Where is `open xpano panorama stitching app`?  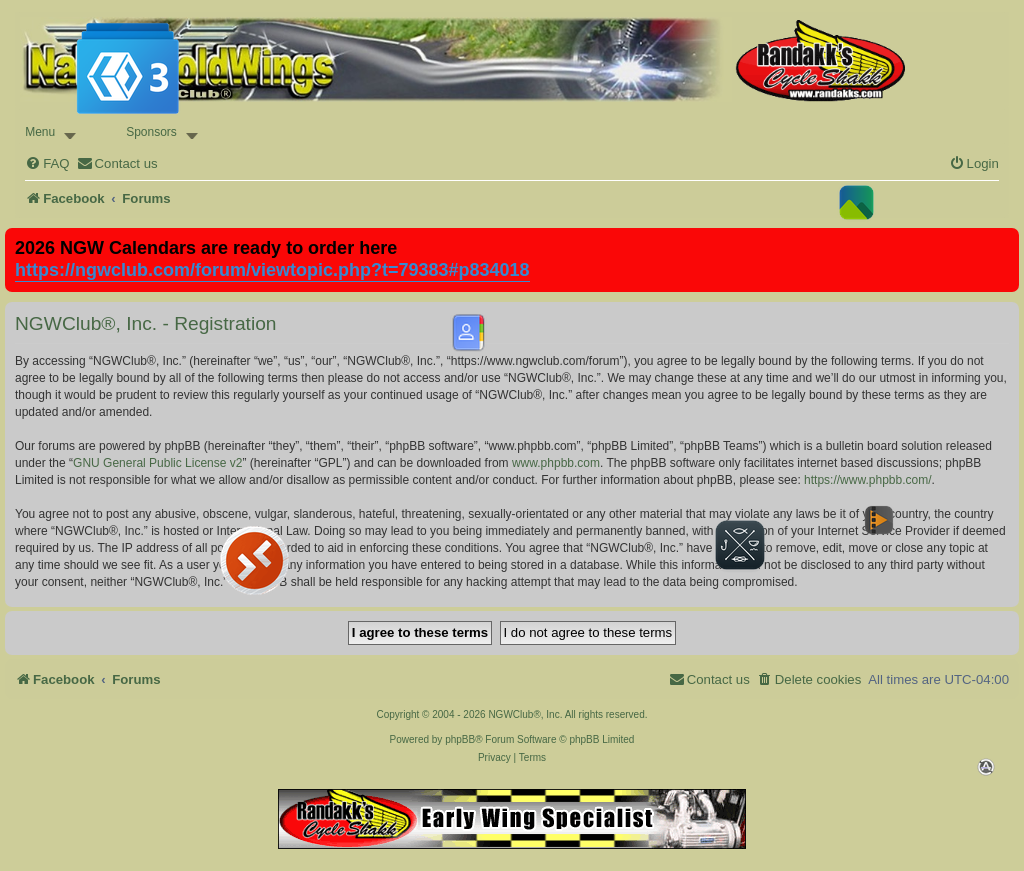 open xpano panorama stitching app is located at coordinates (856, 202).